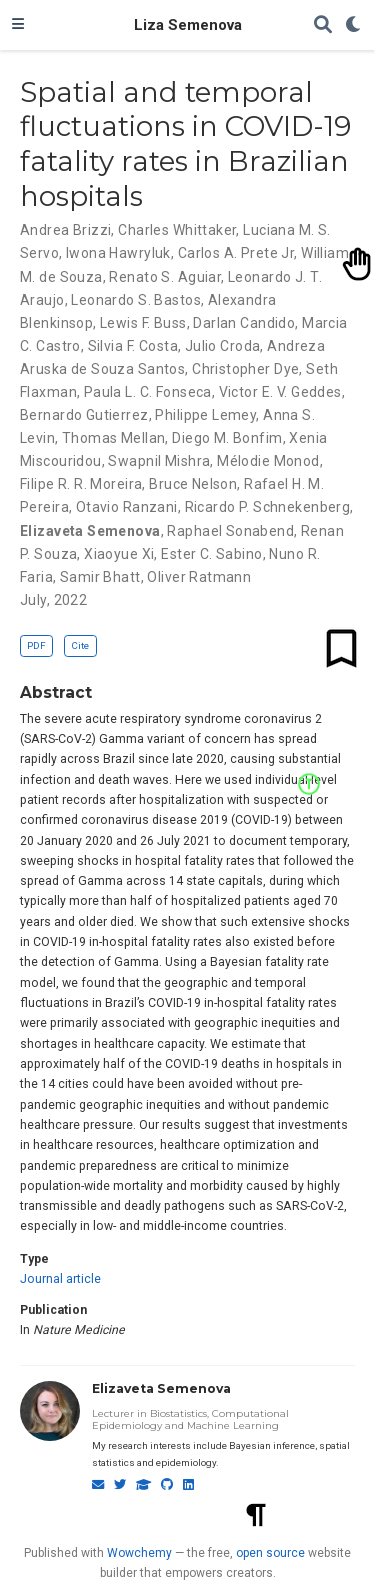 The height and width of the screenshot is (1584, 375). What do you see at coordinates (309, 784) in the screenshot?
I see `indicates text or typography settings` at bounding box center [309, 784].